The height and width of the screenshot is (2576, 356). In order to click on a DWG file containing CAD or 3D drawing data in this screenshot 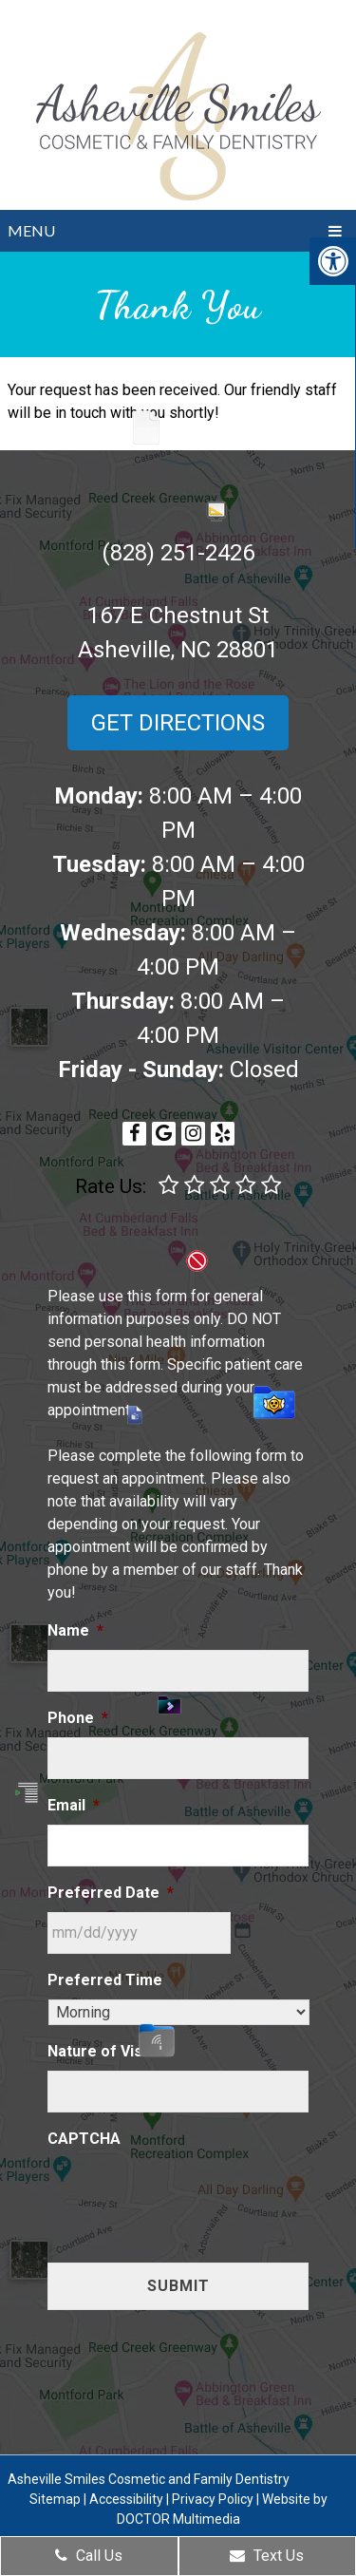, I will do `click(135, 1415)`.